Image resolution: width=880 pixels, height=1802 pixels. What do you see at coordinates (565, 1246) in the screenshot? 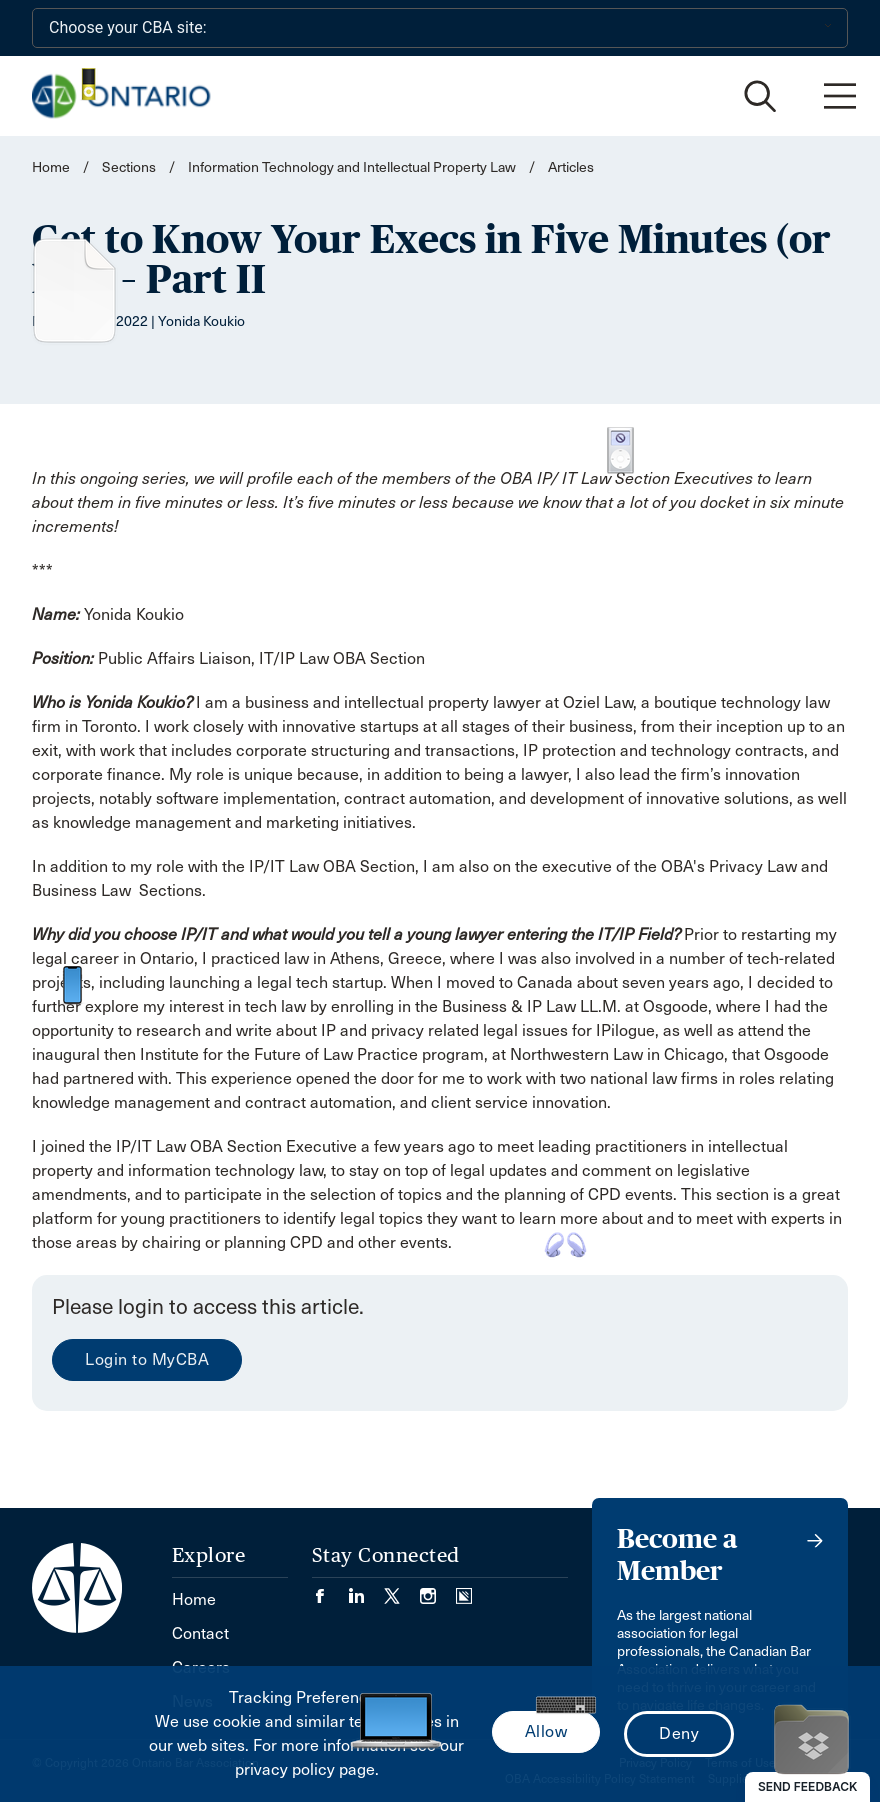
I see `connect beats wireless earbuds via bluetooth` at bounding box center [565, 1246].